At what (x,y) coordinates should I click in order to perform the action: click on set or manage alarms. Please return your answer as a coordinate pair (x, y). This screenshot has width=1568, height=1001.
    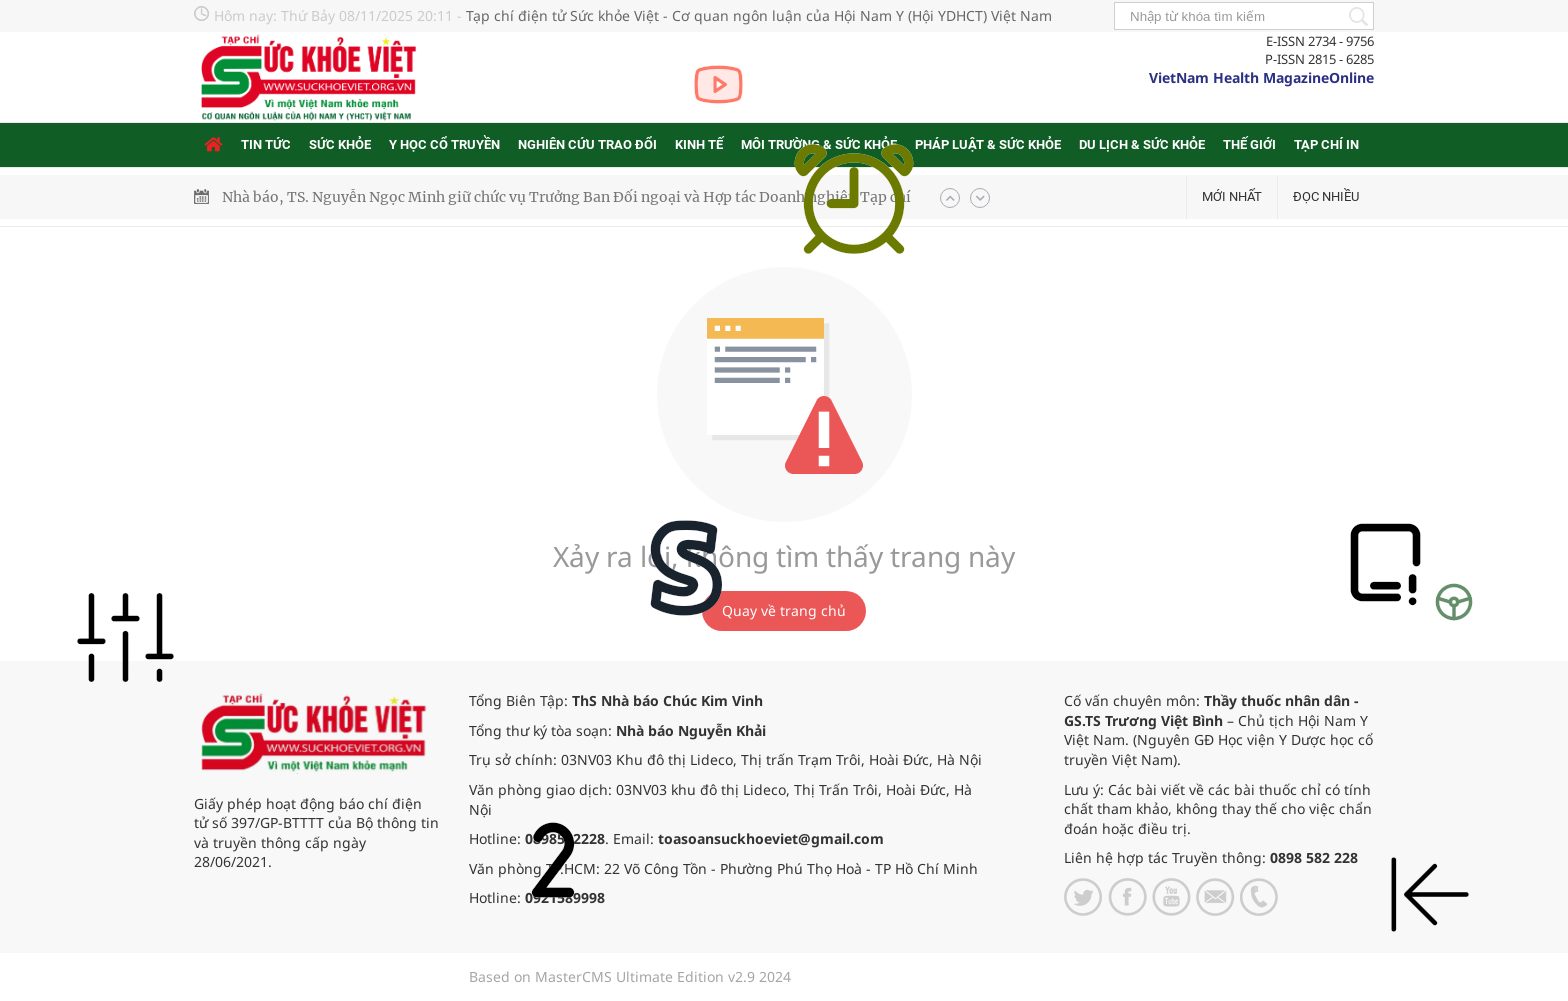
    Looking at the image, I should click on (854, 199).